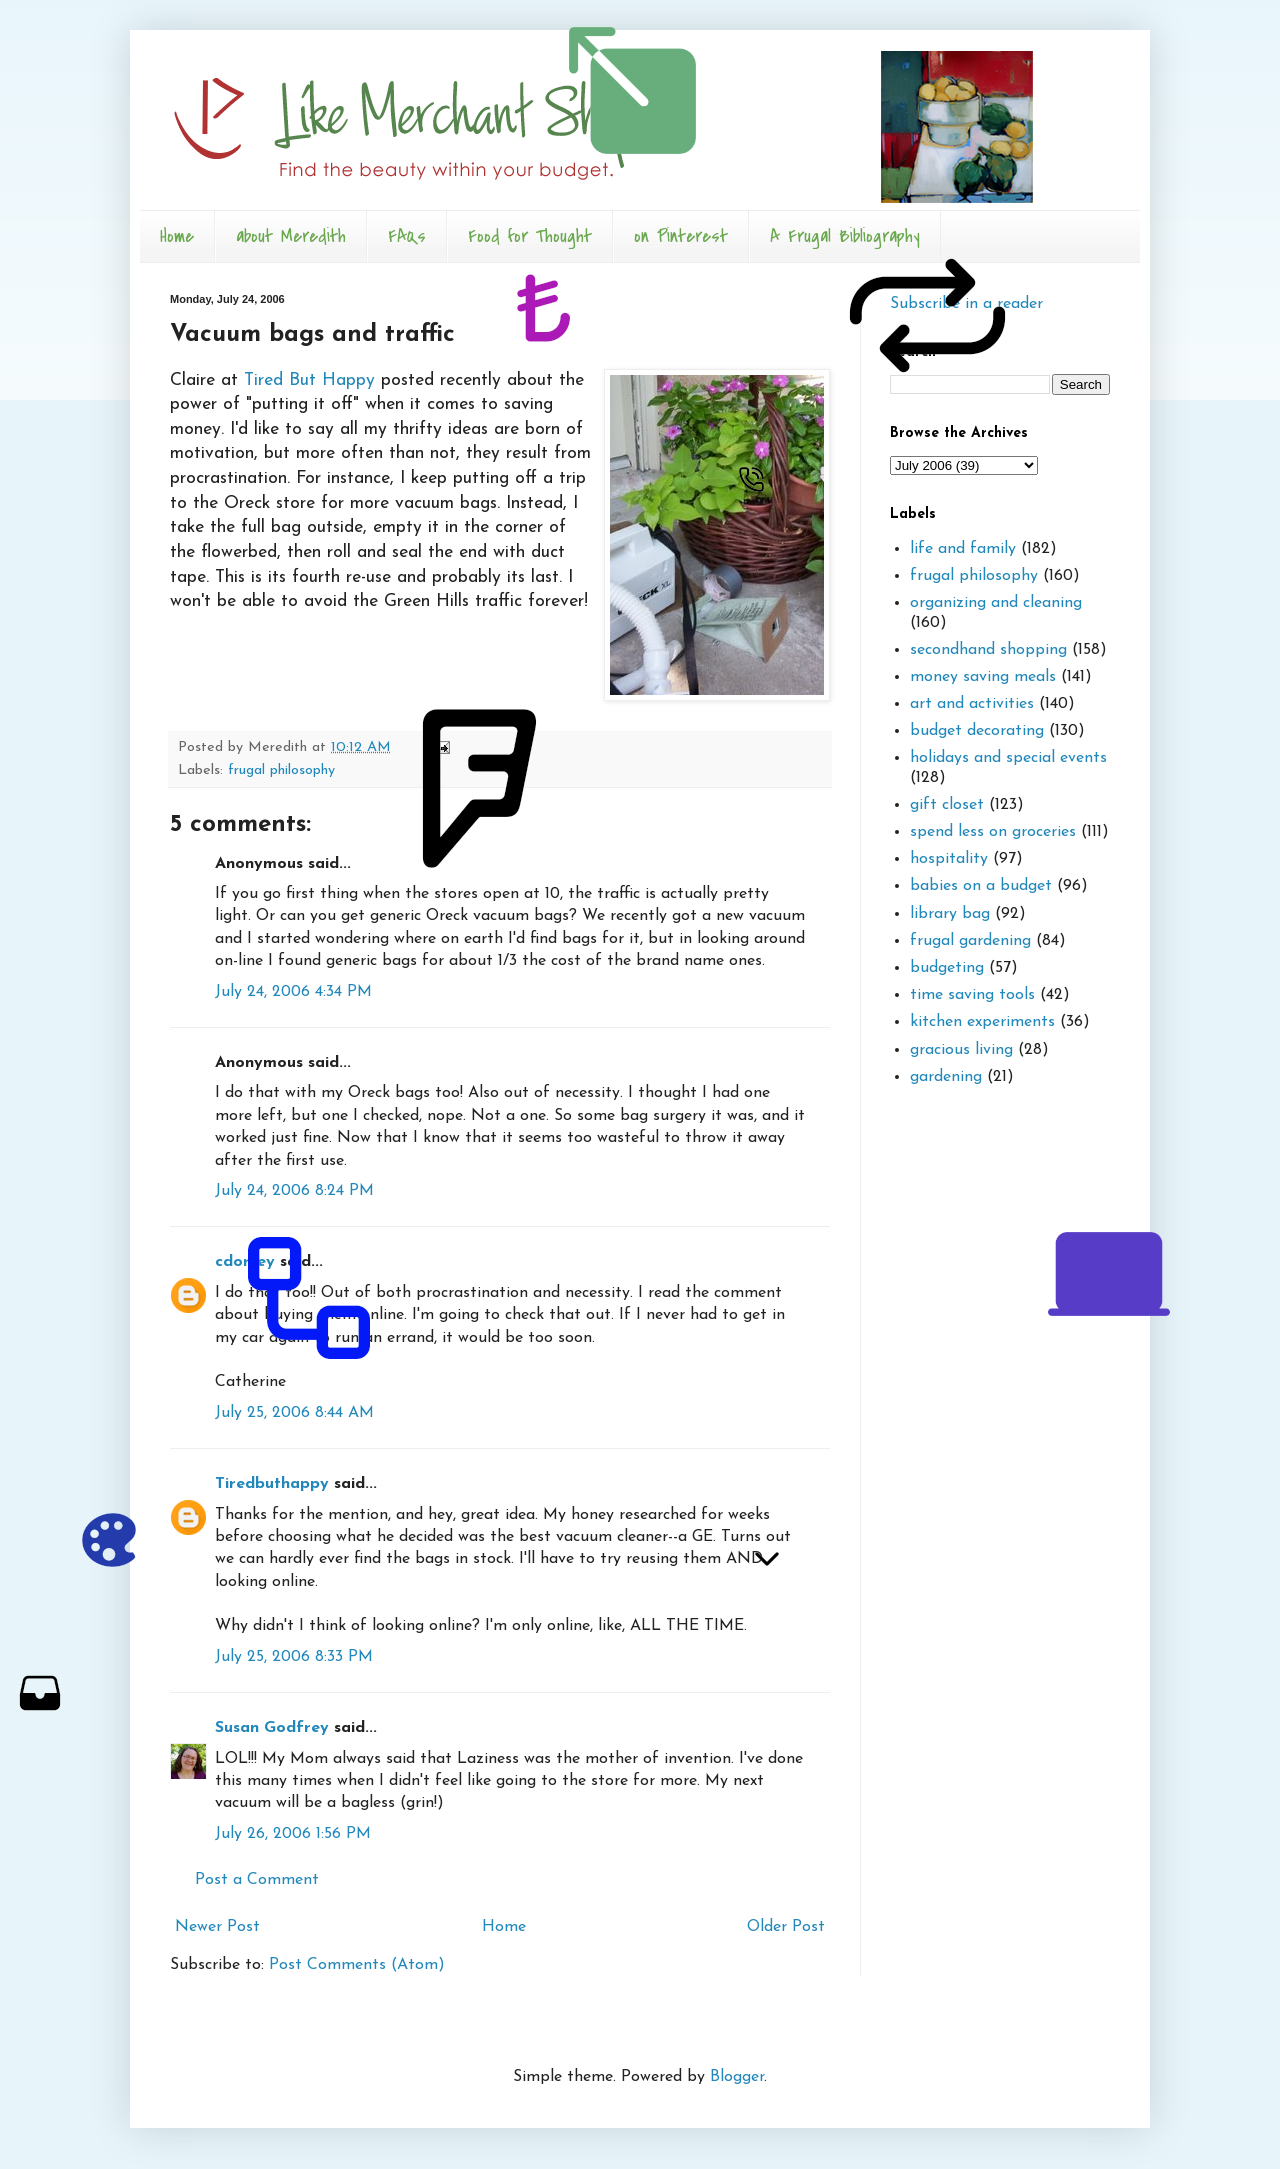  What do you see at coordinates (927, 315) in the screenshot?
I see `enable repeat mode for playback` at bounding box center [927, 315].